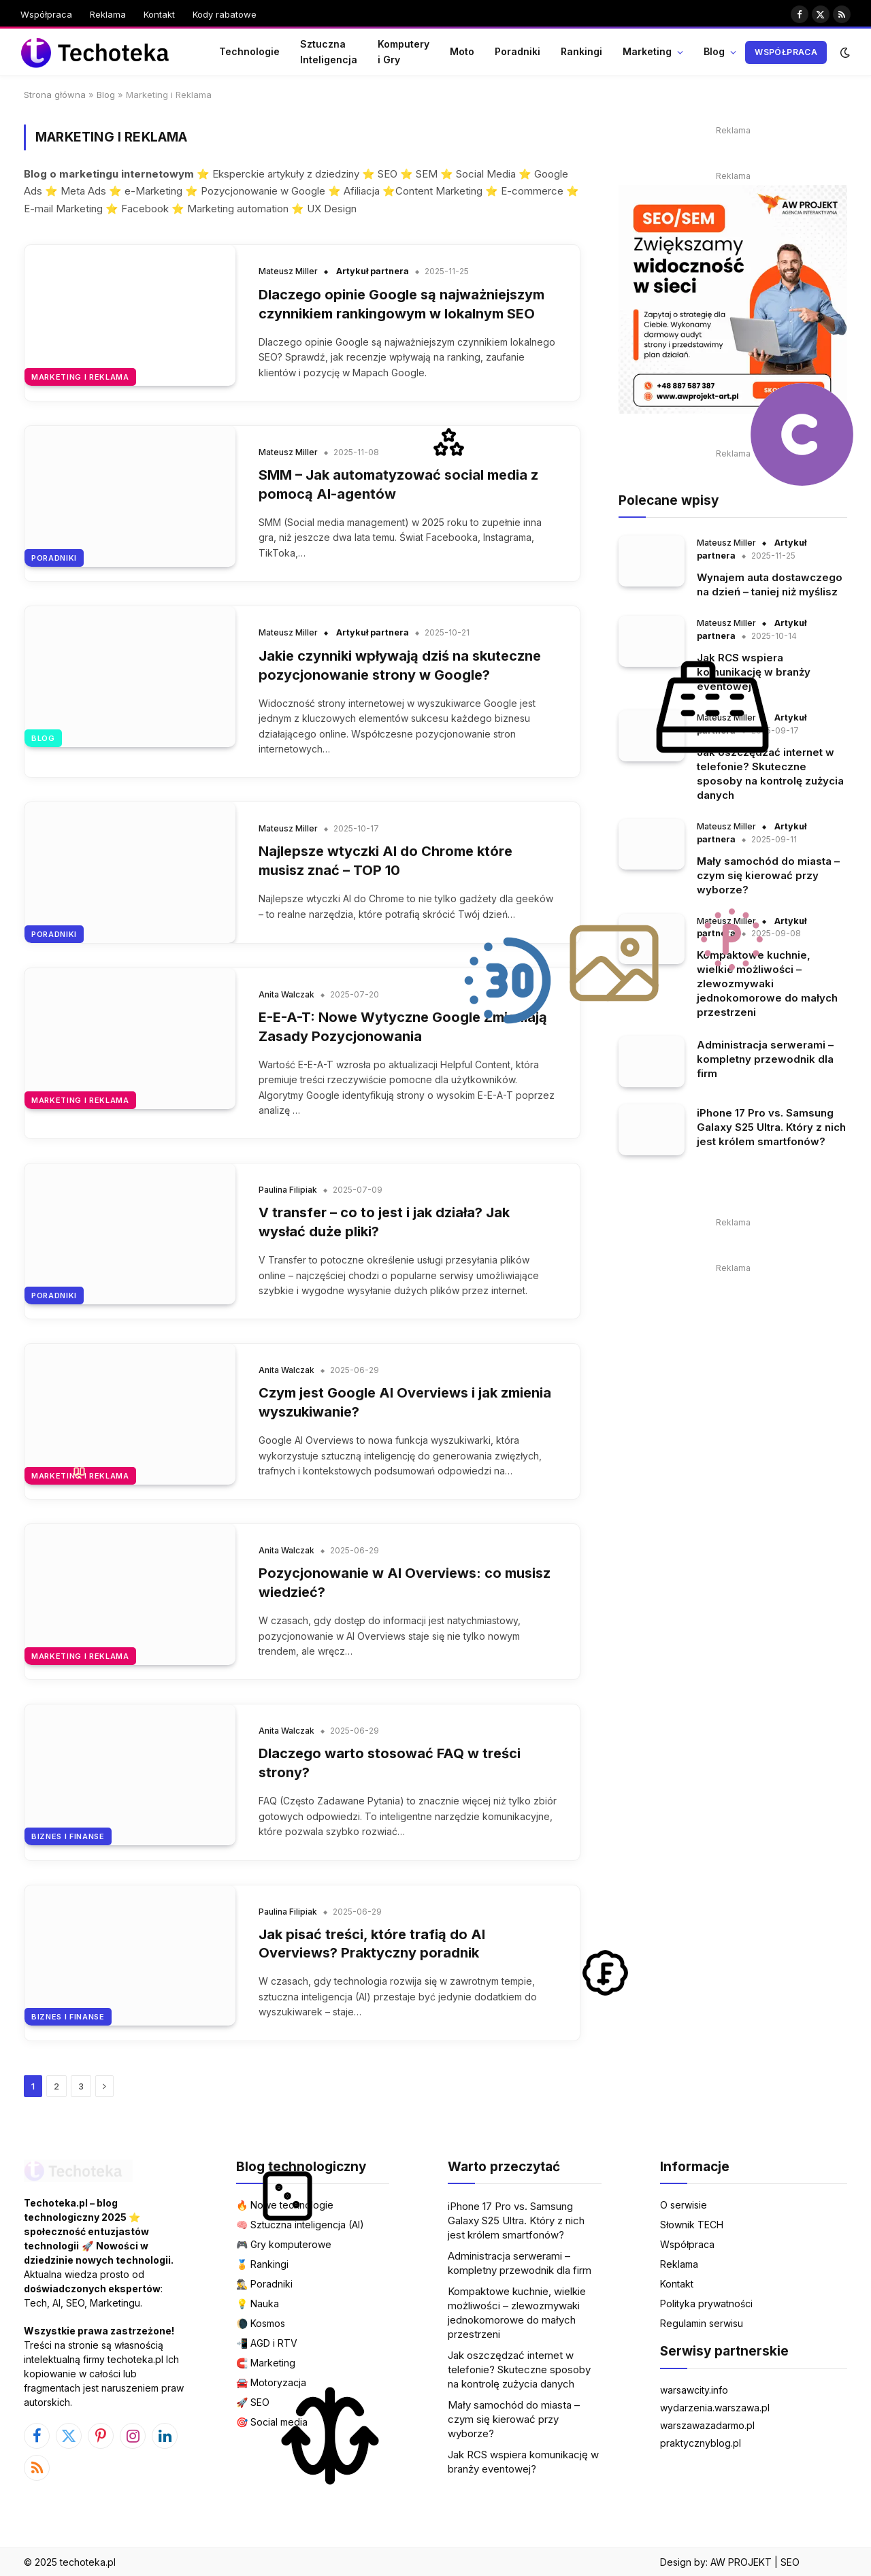 The height and width of the screenshot is (2576, 871). I want to click on open point of sale system, so click(712, 713).